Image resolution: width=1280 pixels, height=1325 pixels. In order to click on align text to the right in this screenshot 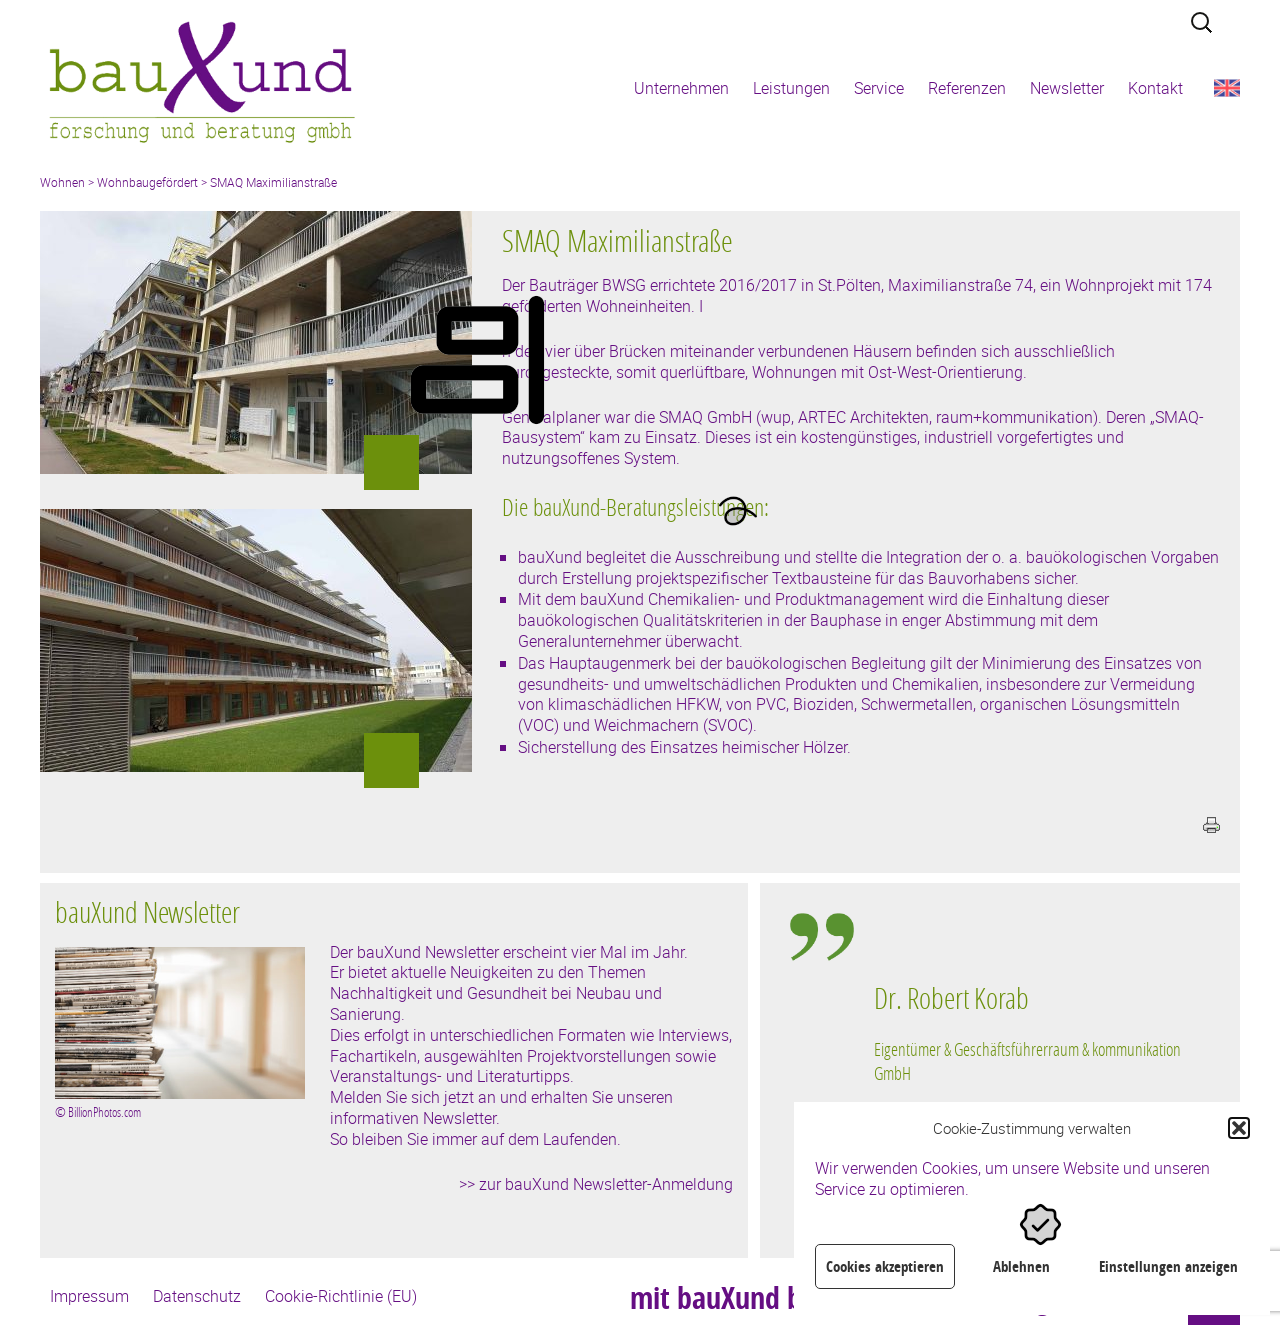, I will do `click(480, 360)`.